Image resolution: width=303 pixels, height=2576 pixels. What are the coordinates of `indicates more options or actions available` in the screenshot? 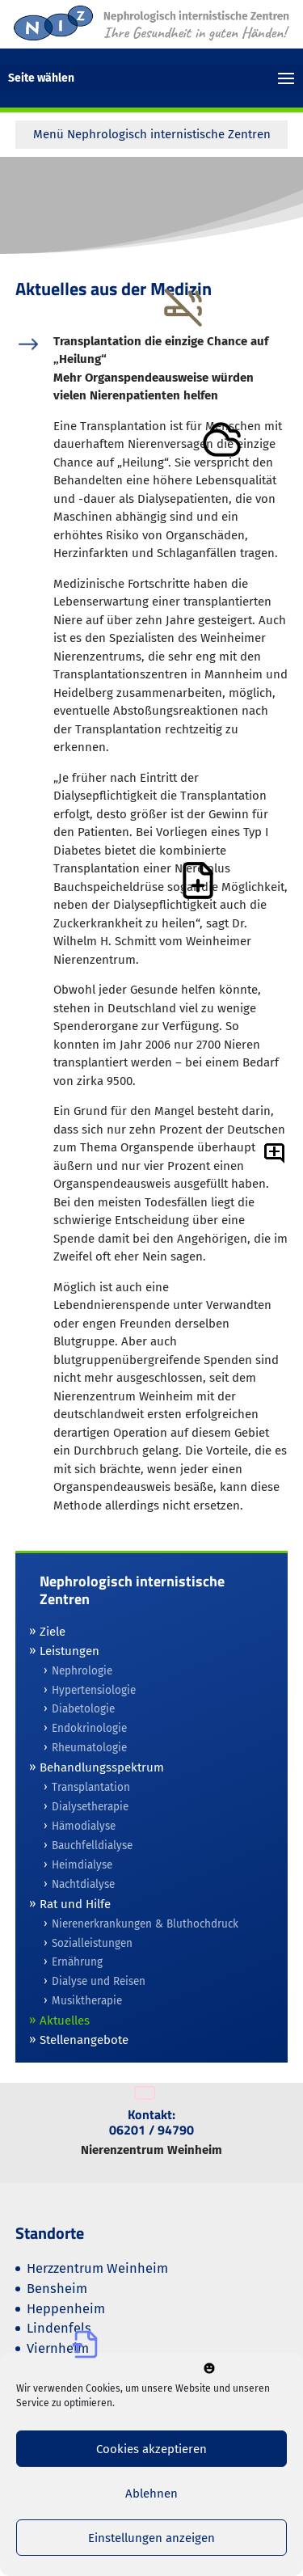 It's located at (145, 2092).